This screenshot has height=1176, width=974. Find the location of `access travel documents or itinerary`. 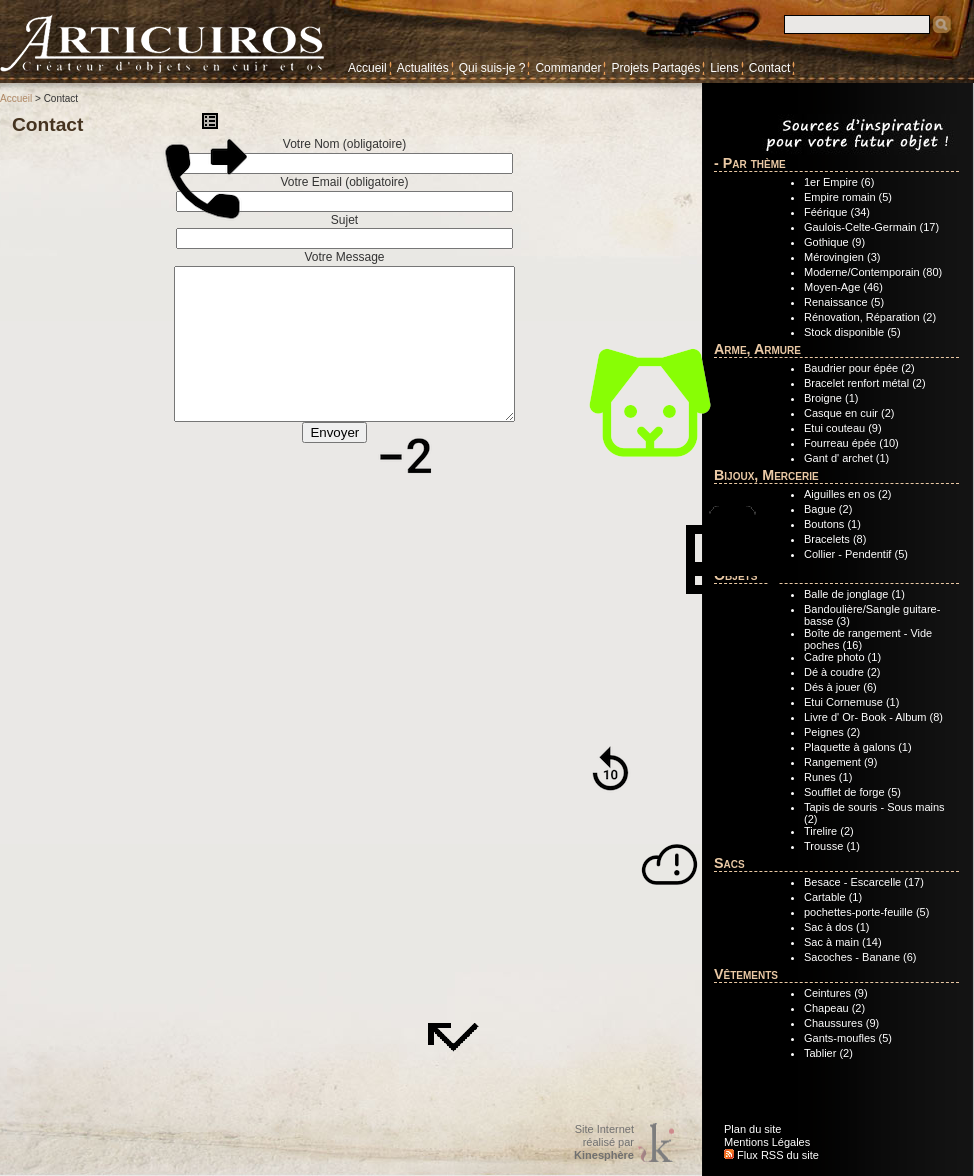

access travel documents or itinerary is located at coordinates (732, 552).